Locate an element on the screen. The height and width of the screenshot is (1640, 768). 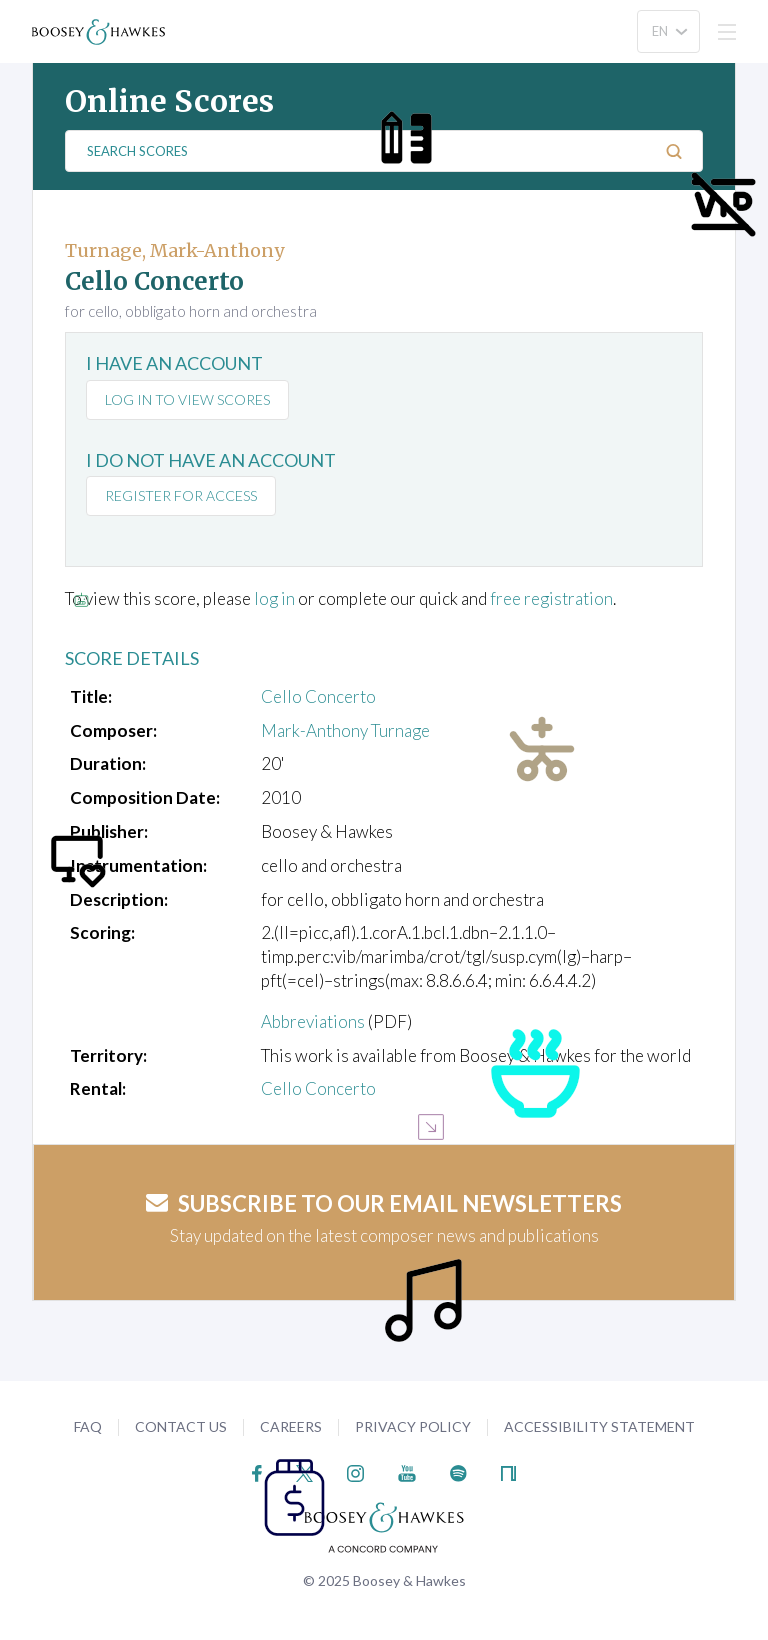
access music or audio player is located at coordinates (428, 1302).